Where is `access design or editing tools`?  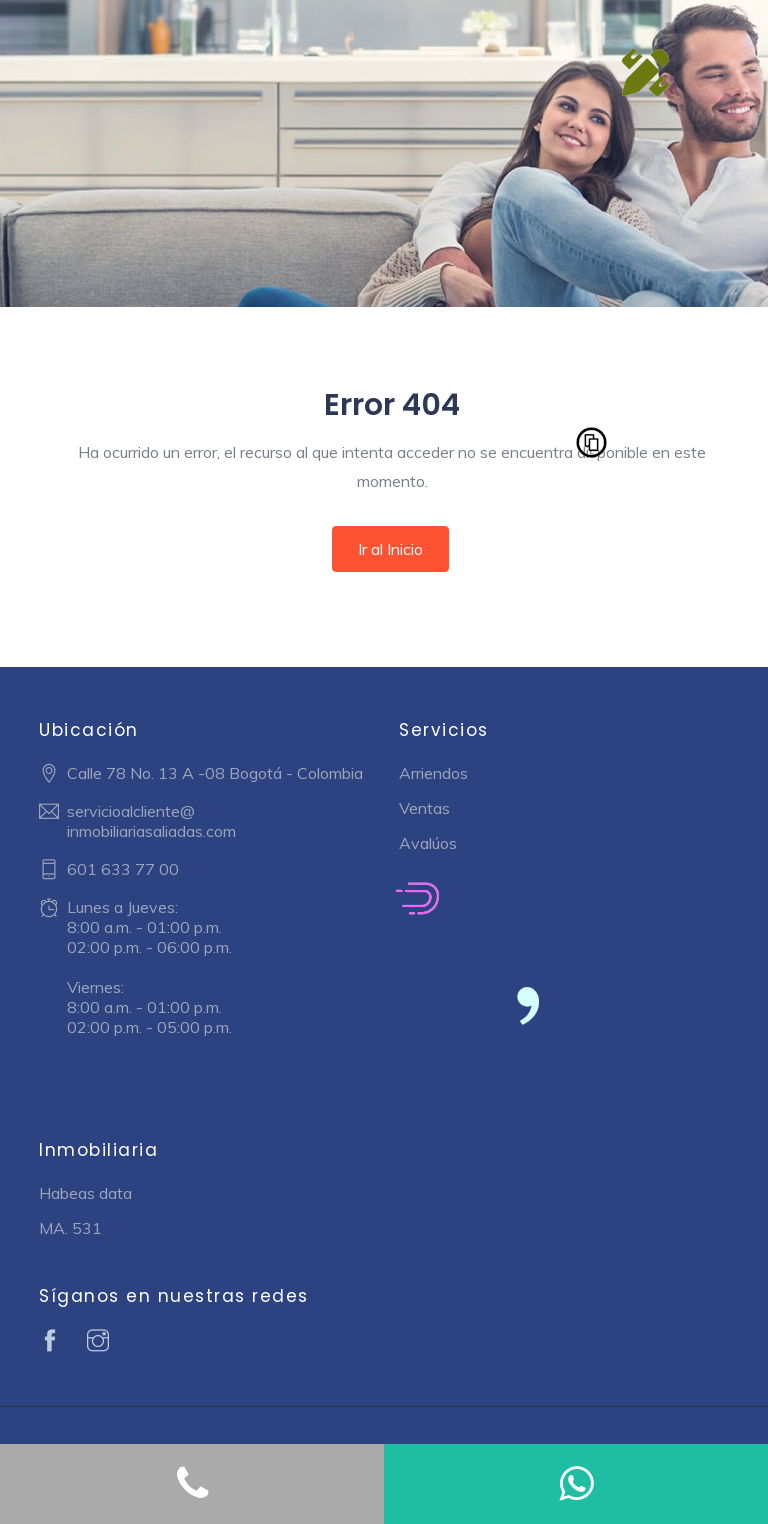 access design or editing tools is located at coordinates (645, 72).